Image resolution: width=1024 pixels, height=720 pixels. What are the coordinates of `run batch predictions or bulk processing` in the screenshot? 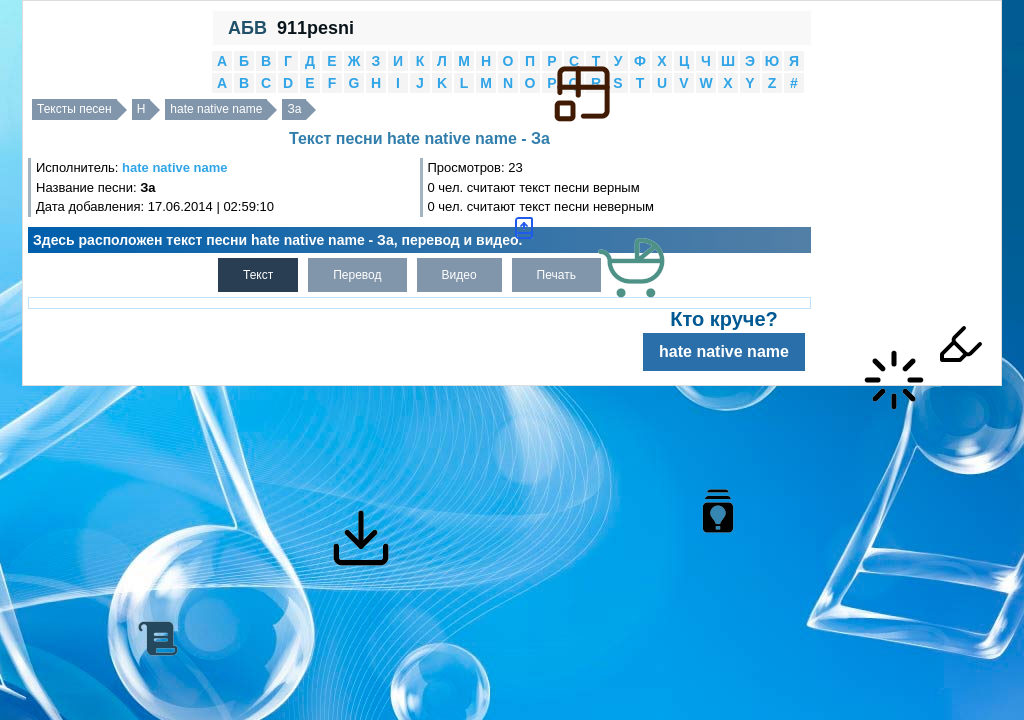 It's located at (718, 511).